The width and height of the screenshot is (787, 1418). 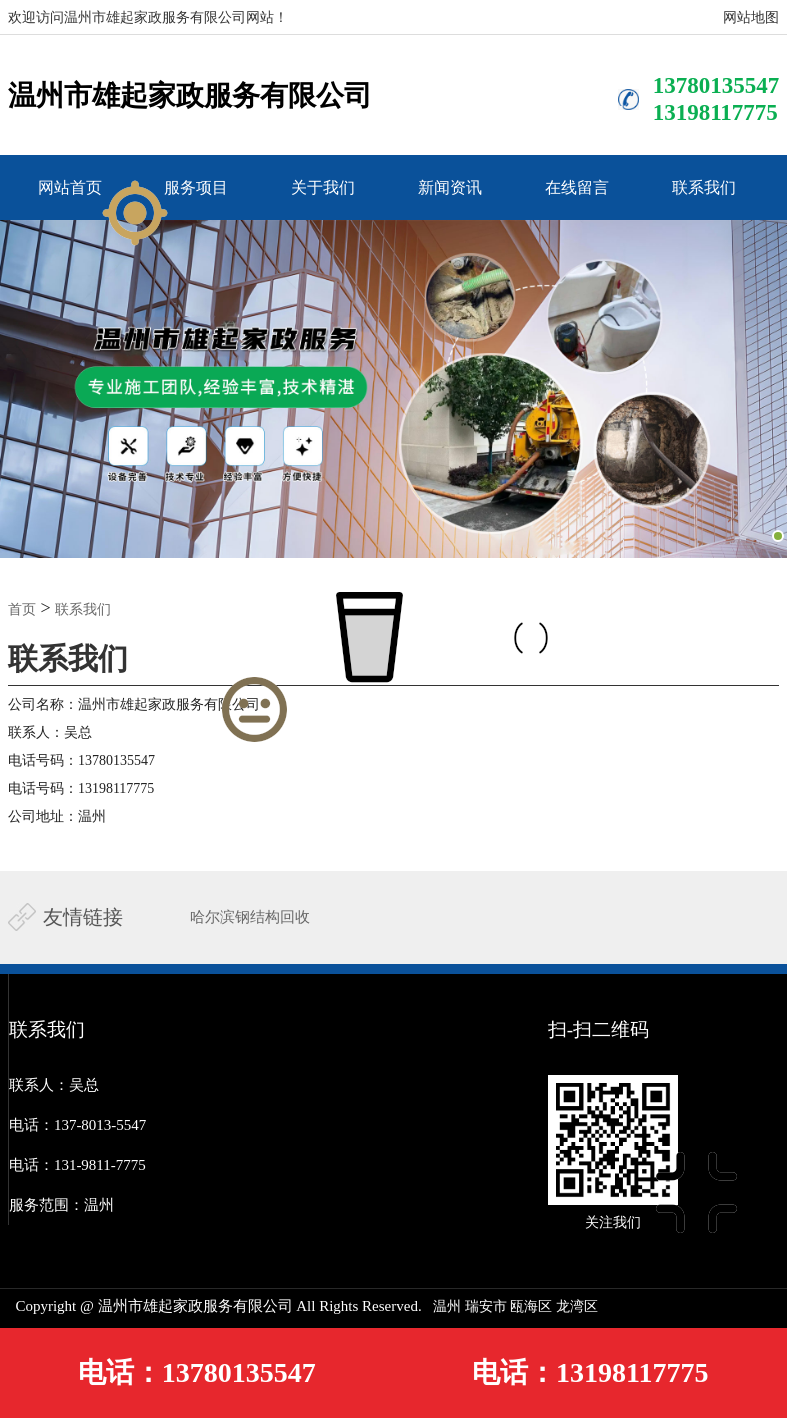 What do you see at coordinates (135, 213) in the screenshot?
I see `view current location` at bounding box center [135, 213].